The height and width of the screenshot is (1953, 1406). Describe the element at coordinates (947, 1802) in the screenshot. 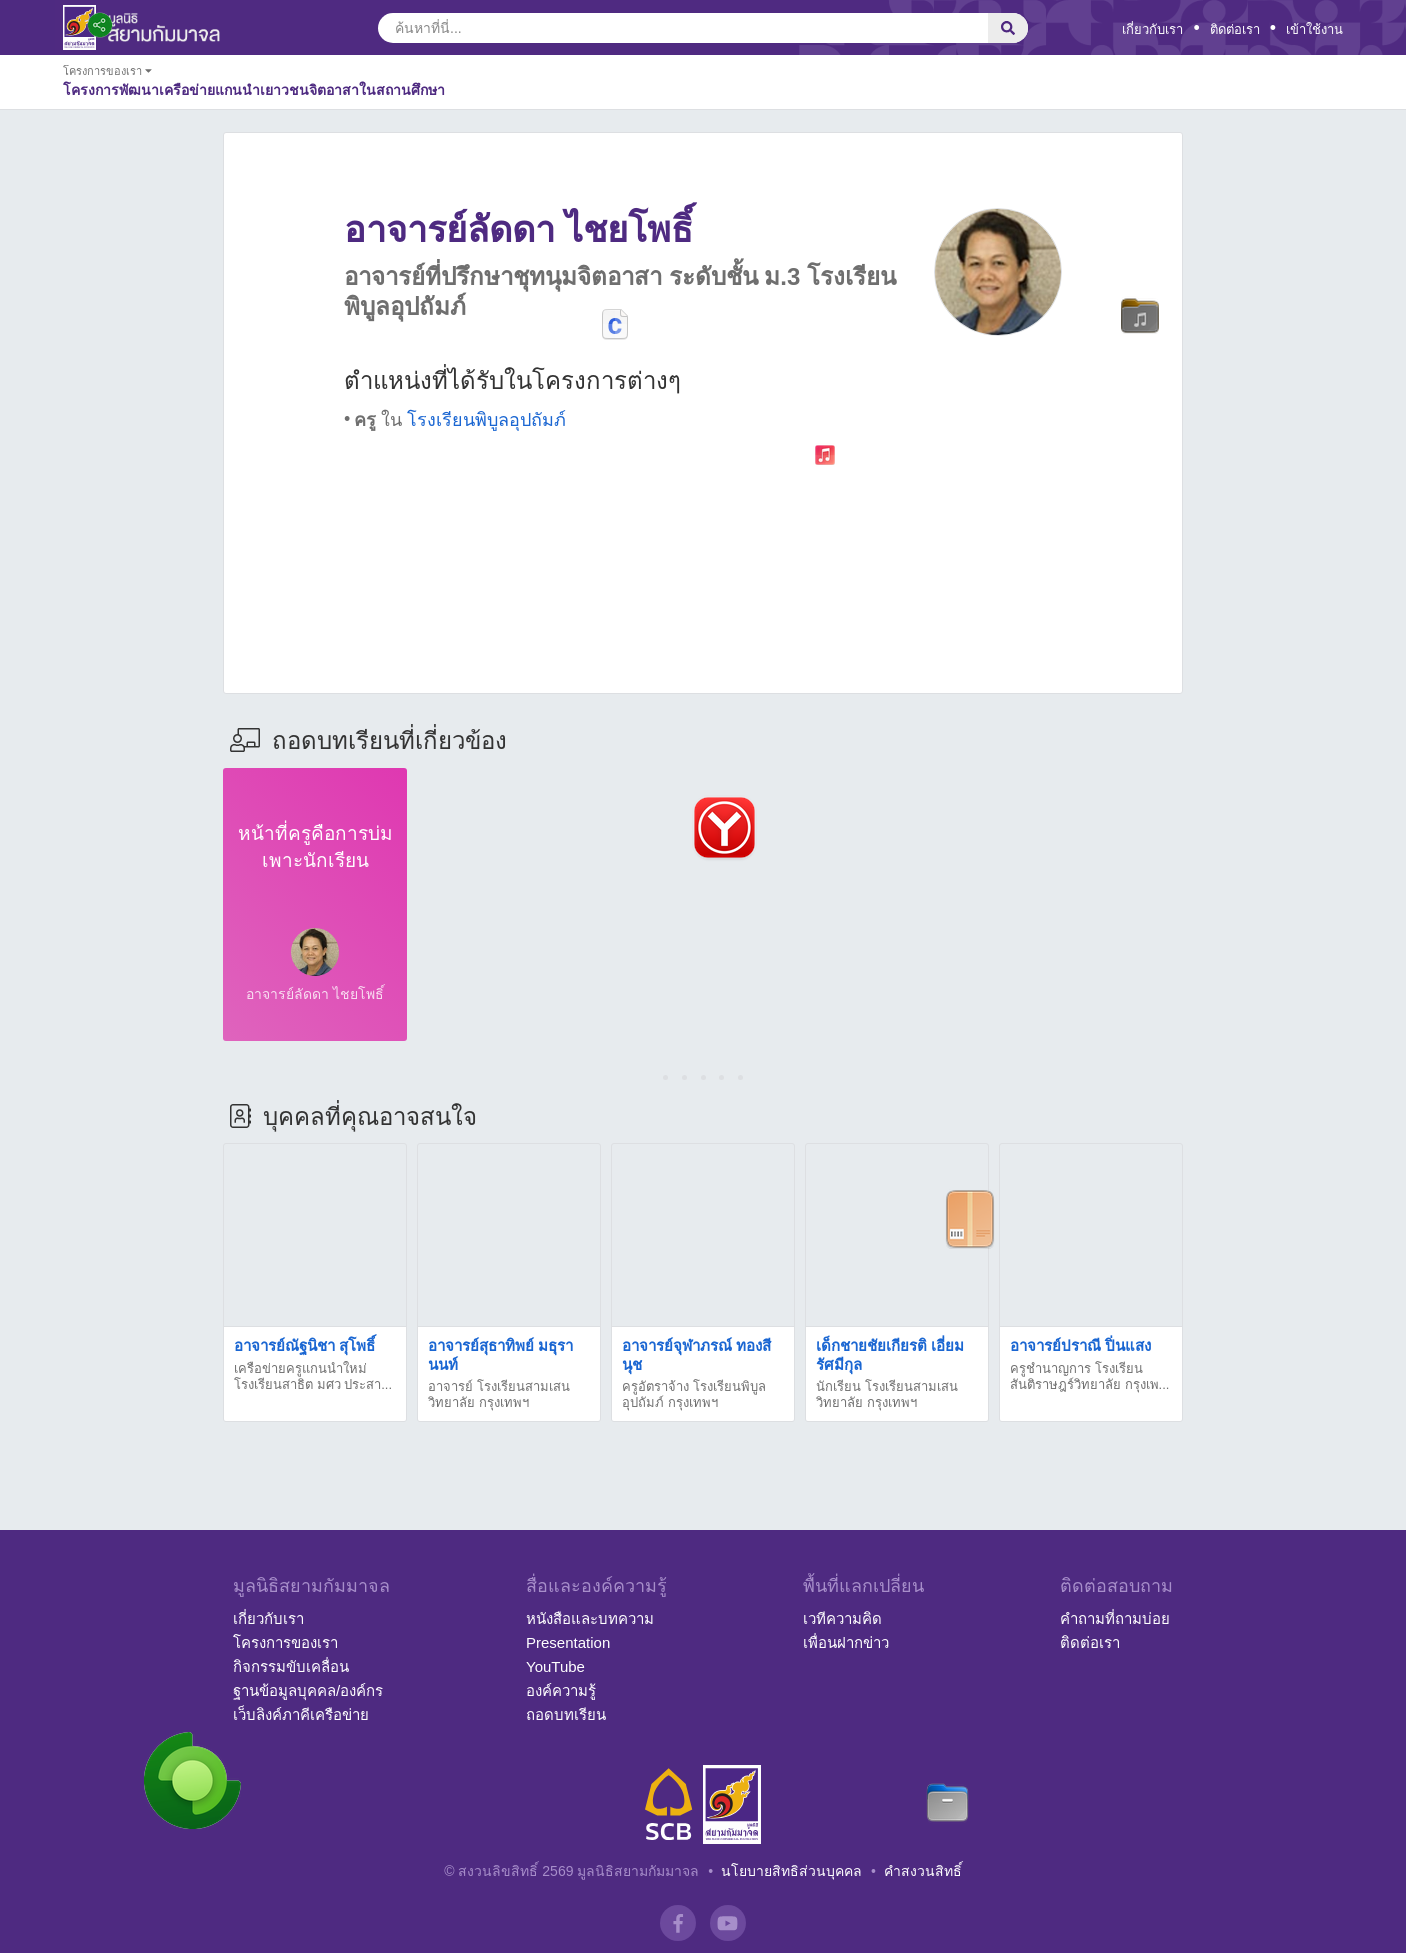

I see `open the file manager application` at that location.